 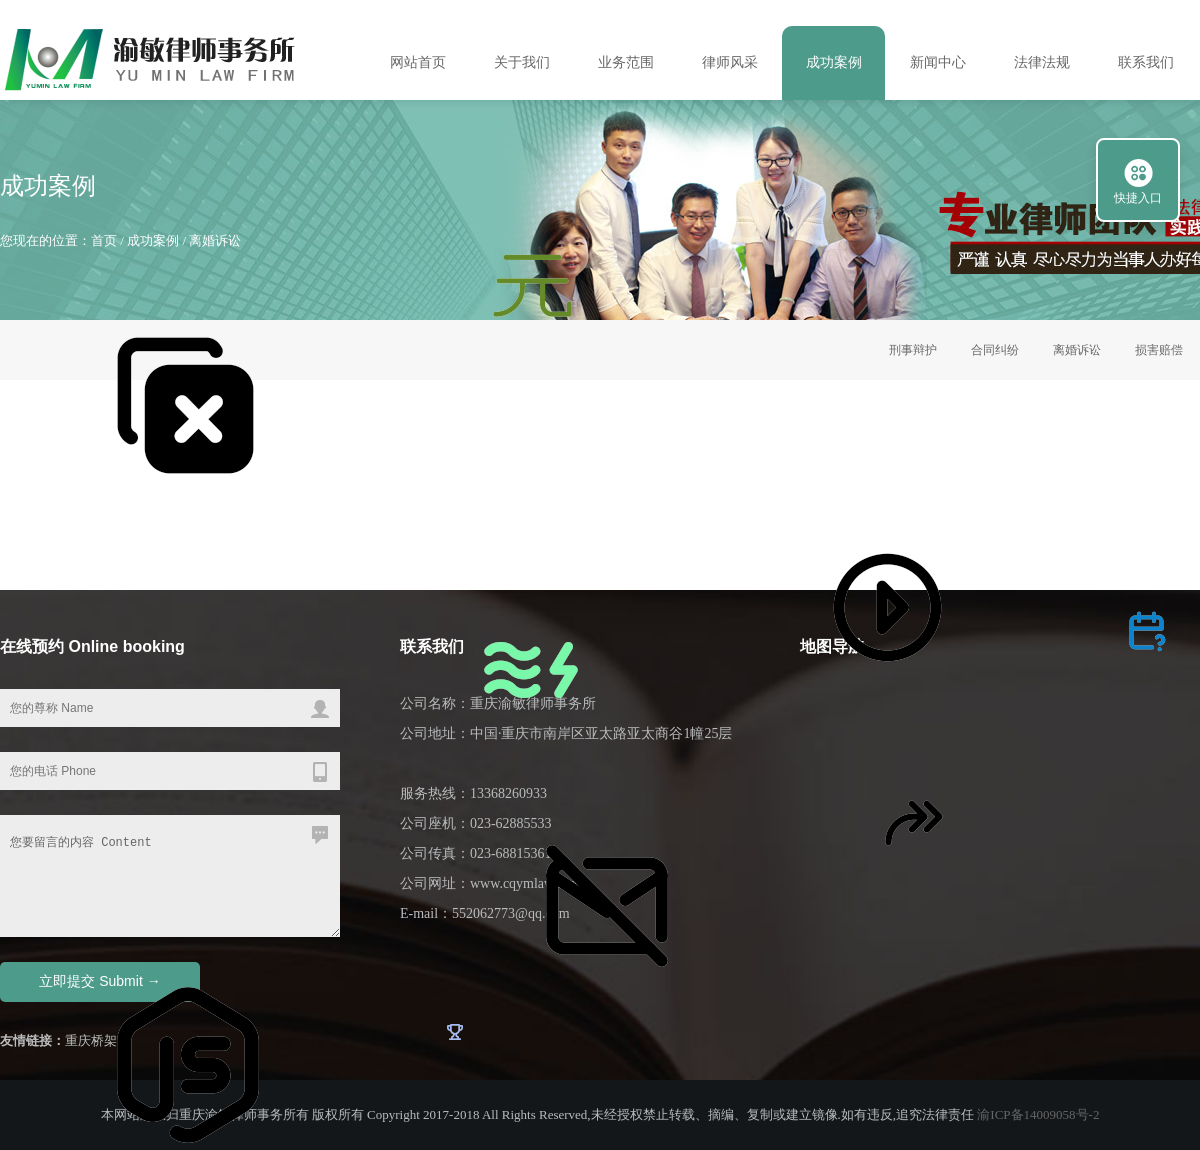 I want to click on check for unconfirmed or pending events, so click(x=1146, y=630).